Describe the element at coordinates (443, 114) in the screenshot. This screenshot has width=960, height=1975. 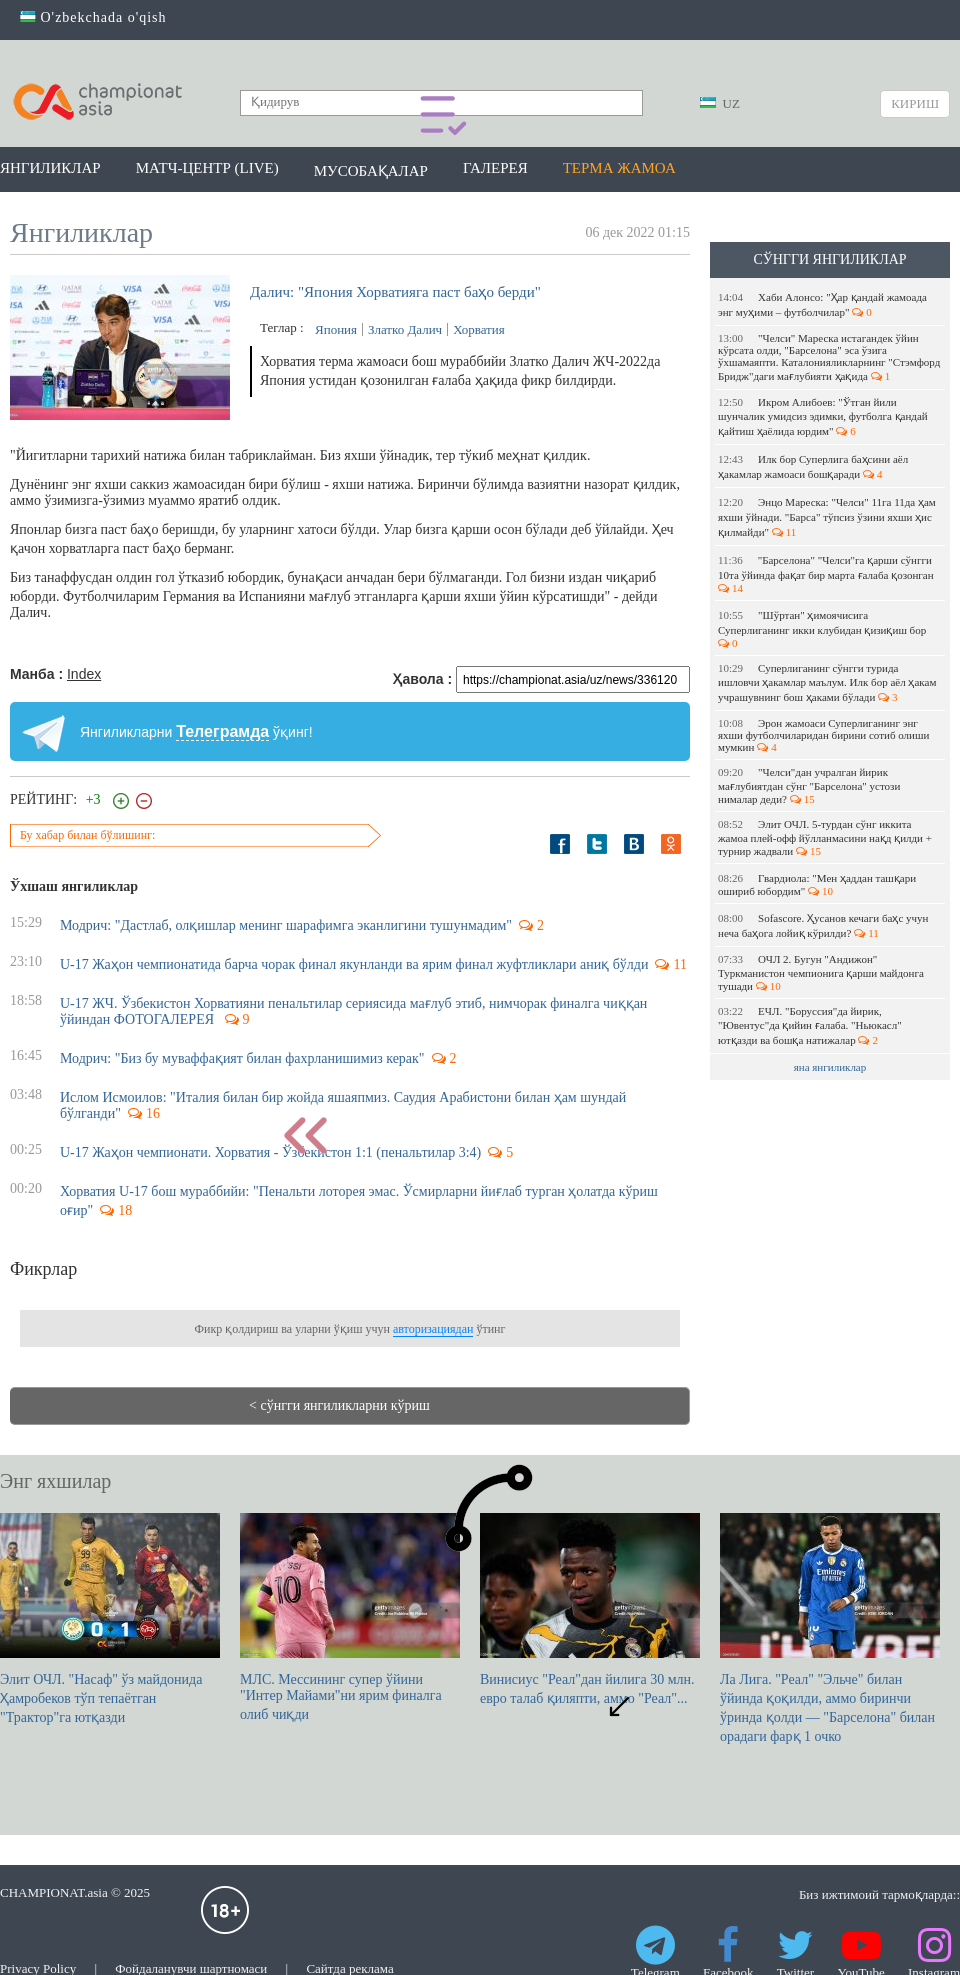
I see `view completed tasks` at that location.